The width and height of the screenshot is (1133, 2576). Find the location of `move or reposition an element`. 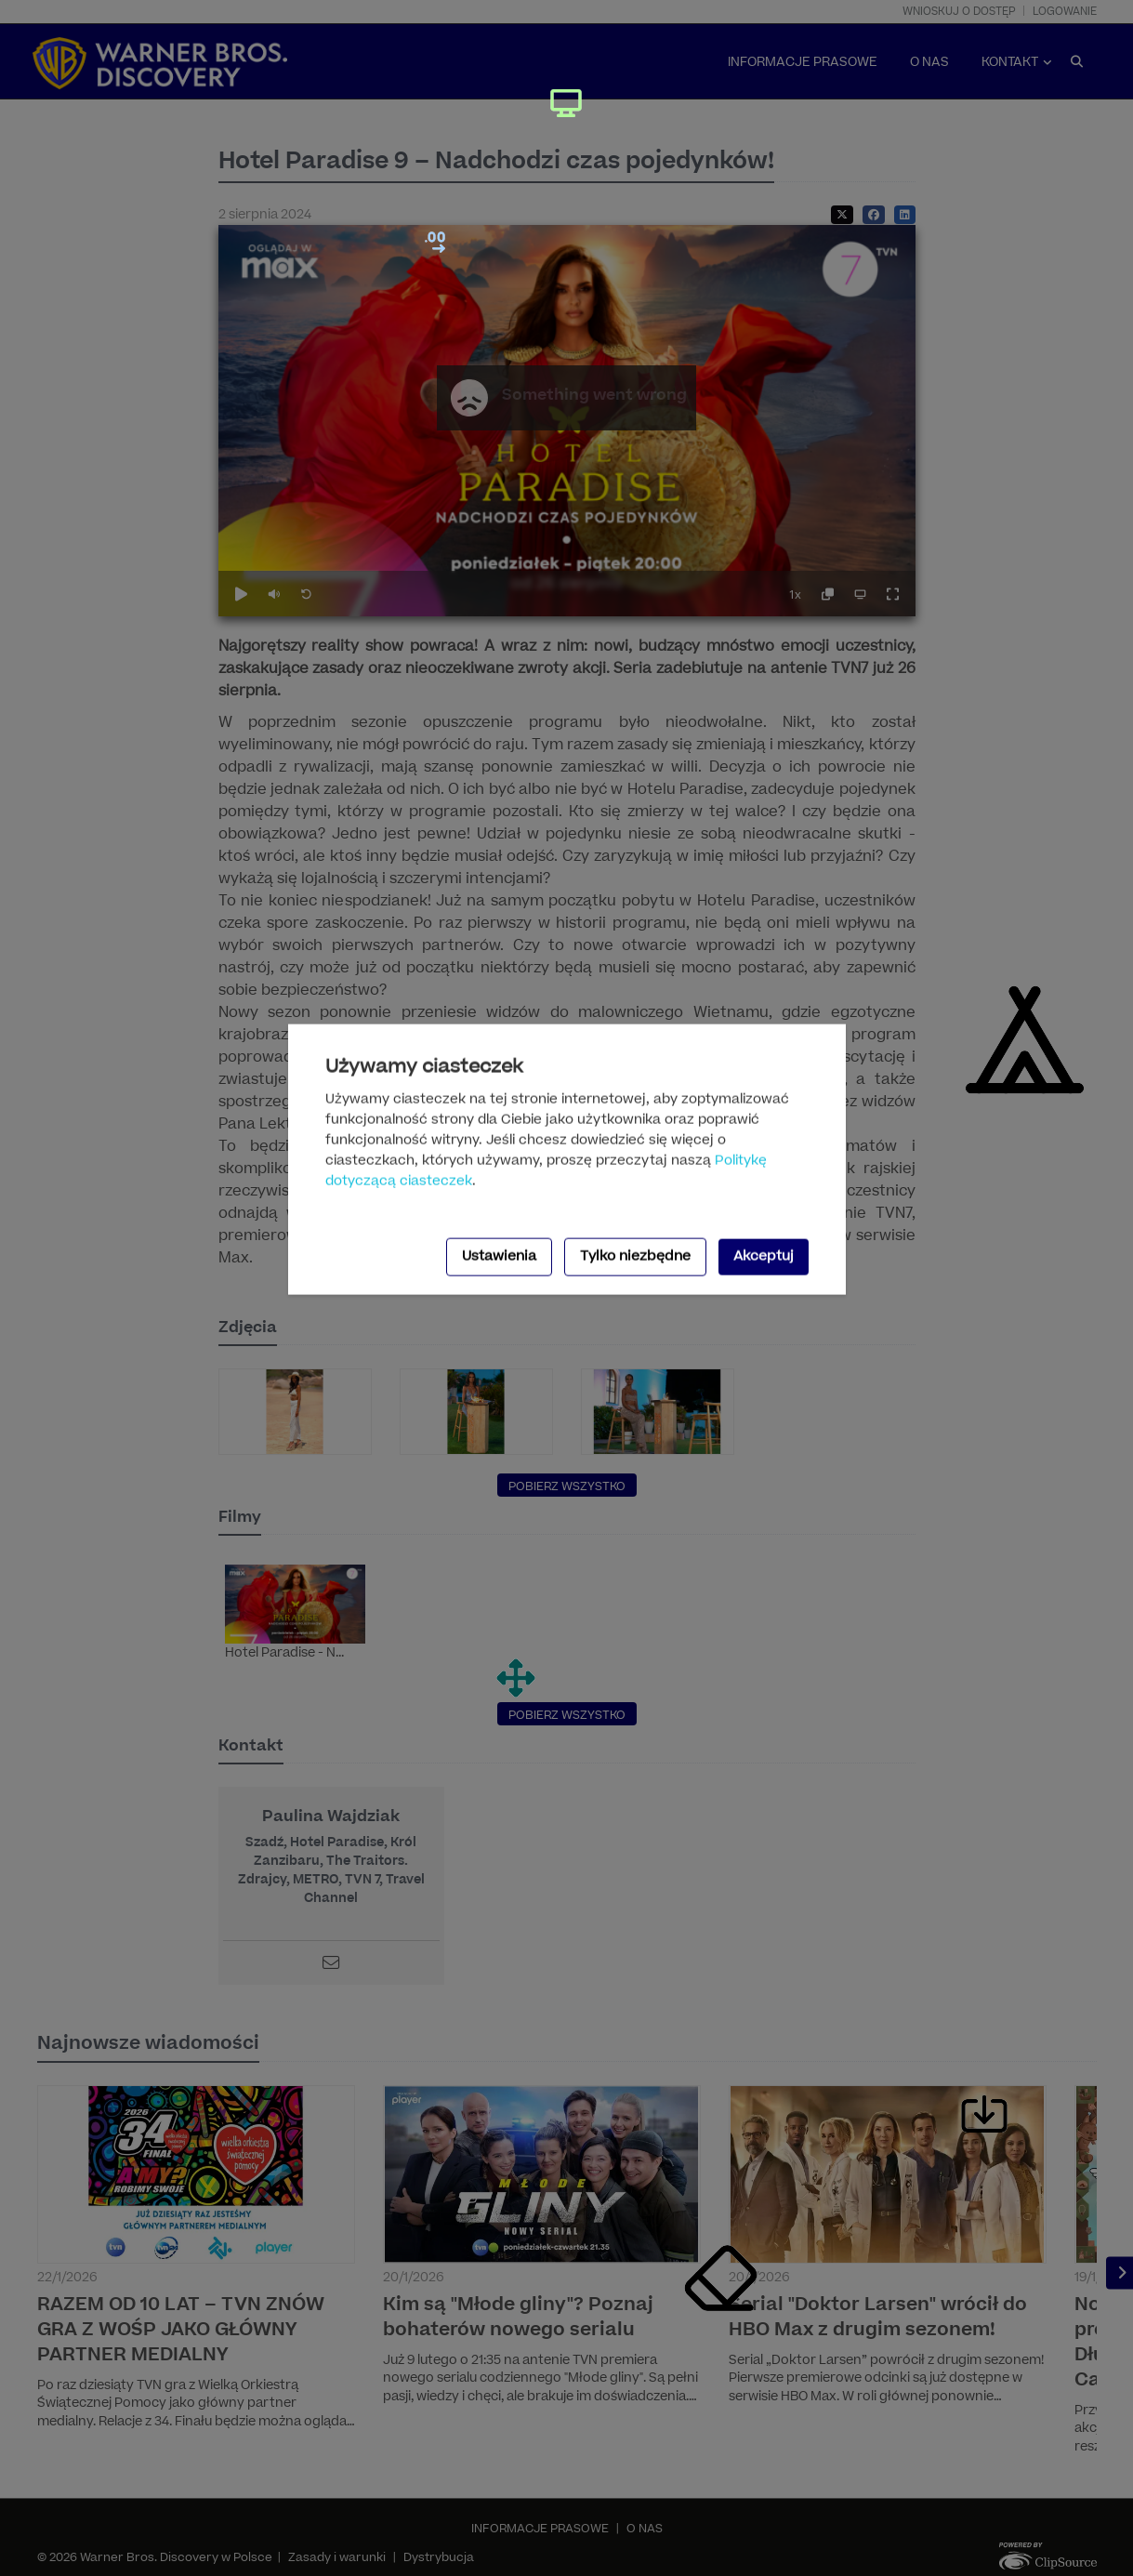

move or reposition an element is located at coordinates (516, 1678).